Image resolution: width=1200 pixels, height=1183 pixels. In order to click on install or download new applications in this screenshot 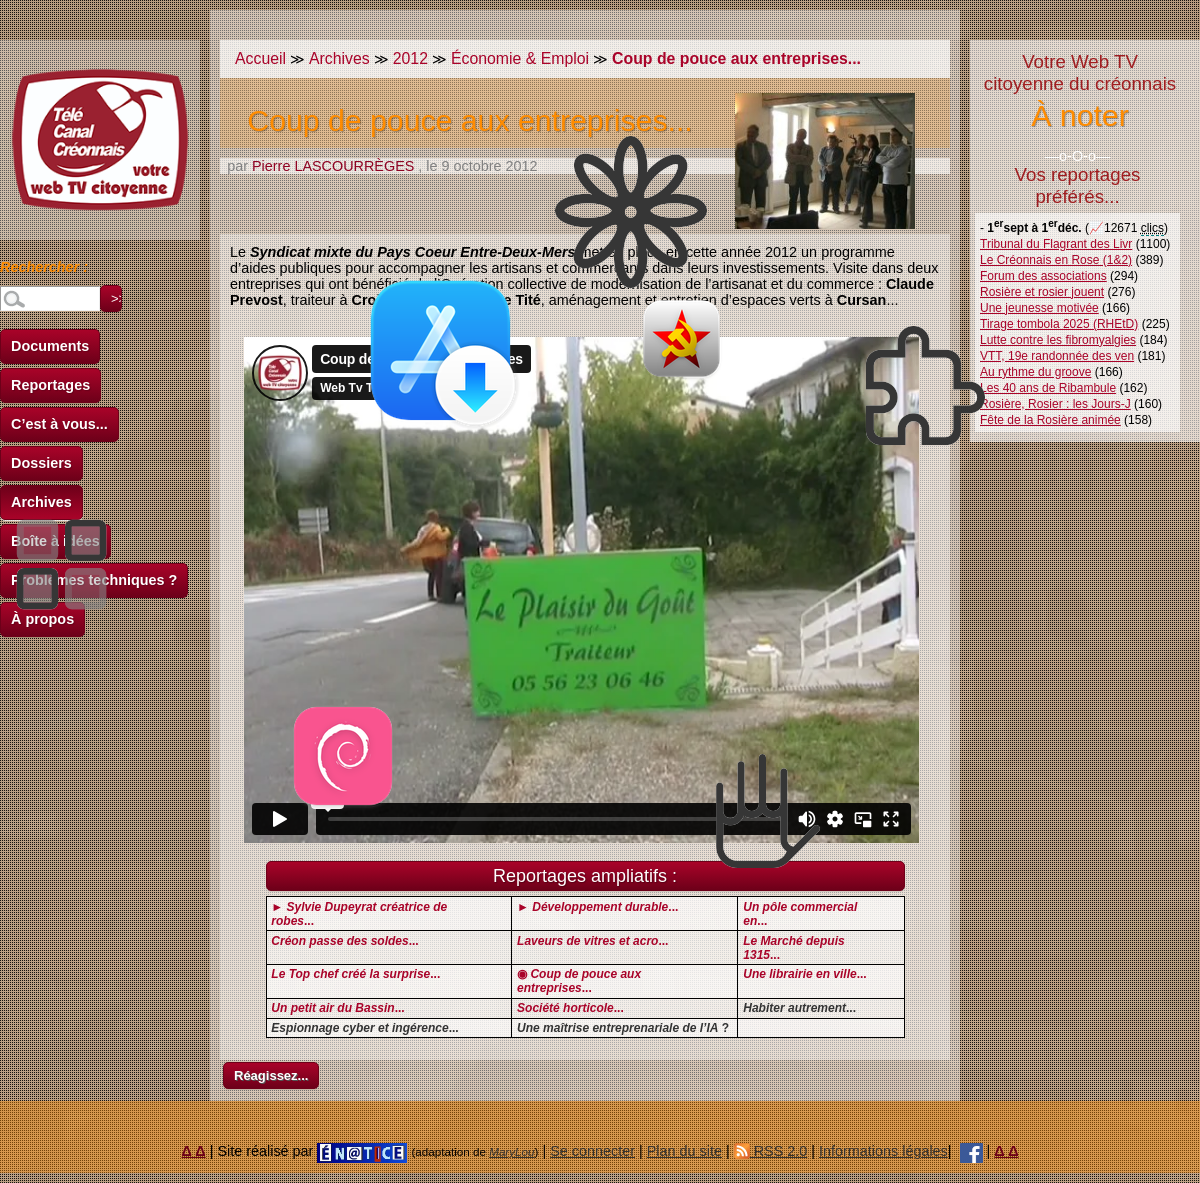, I will do `click(440, 350)`.